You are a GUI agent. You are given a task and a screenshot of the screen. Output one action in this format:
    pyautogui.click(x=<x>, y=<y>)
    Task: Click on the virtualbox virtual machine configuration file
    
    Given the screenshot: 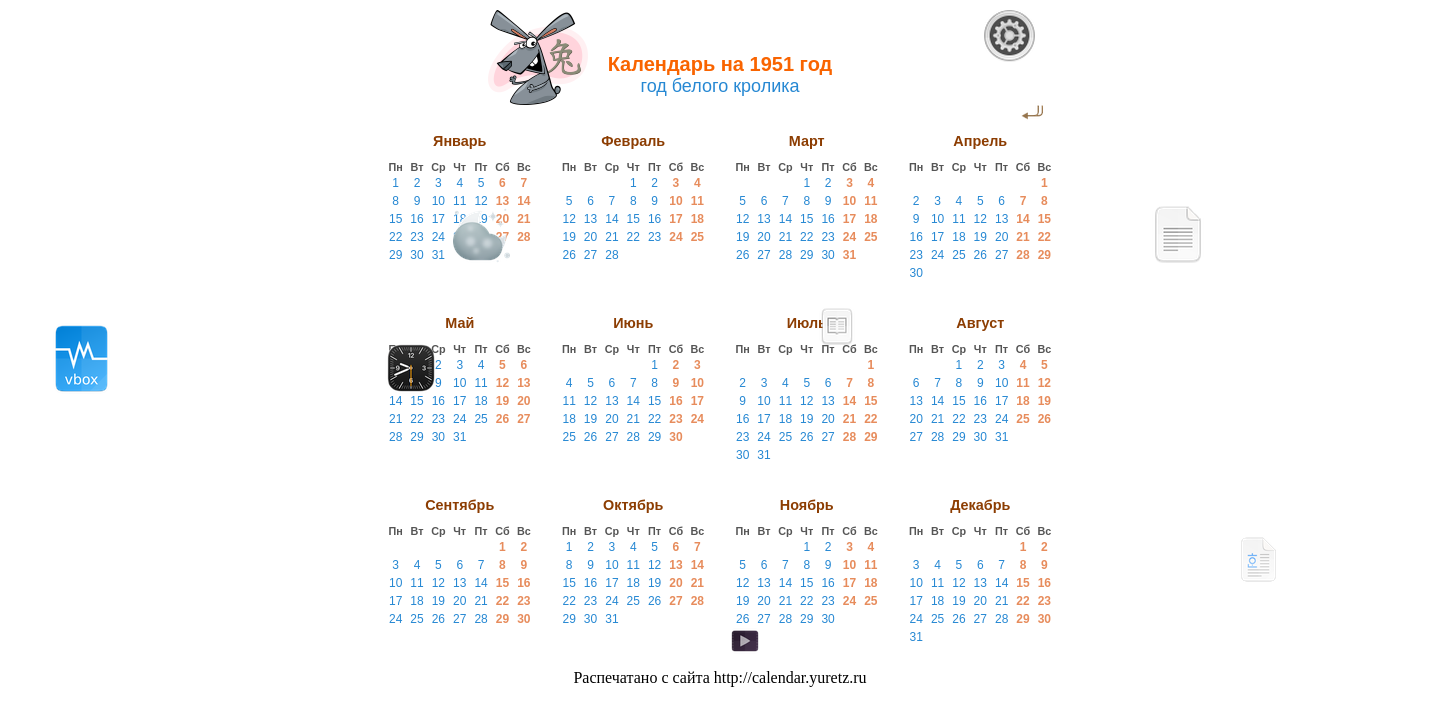 What is the action you would take?
    pyautogui.click(x=81, y=358)
    